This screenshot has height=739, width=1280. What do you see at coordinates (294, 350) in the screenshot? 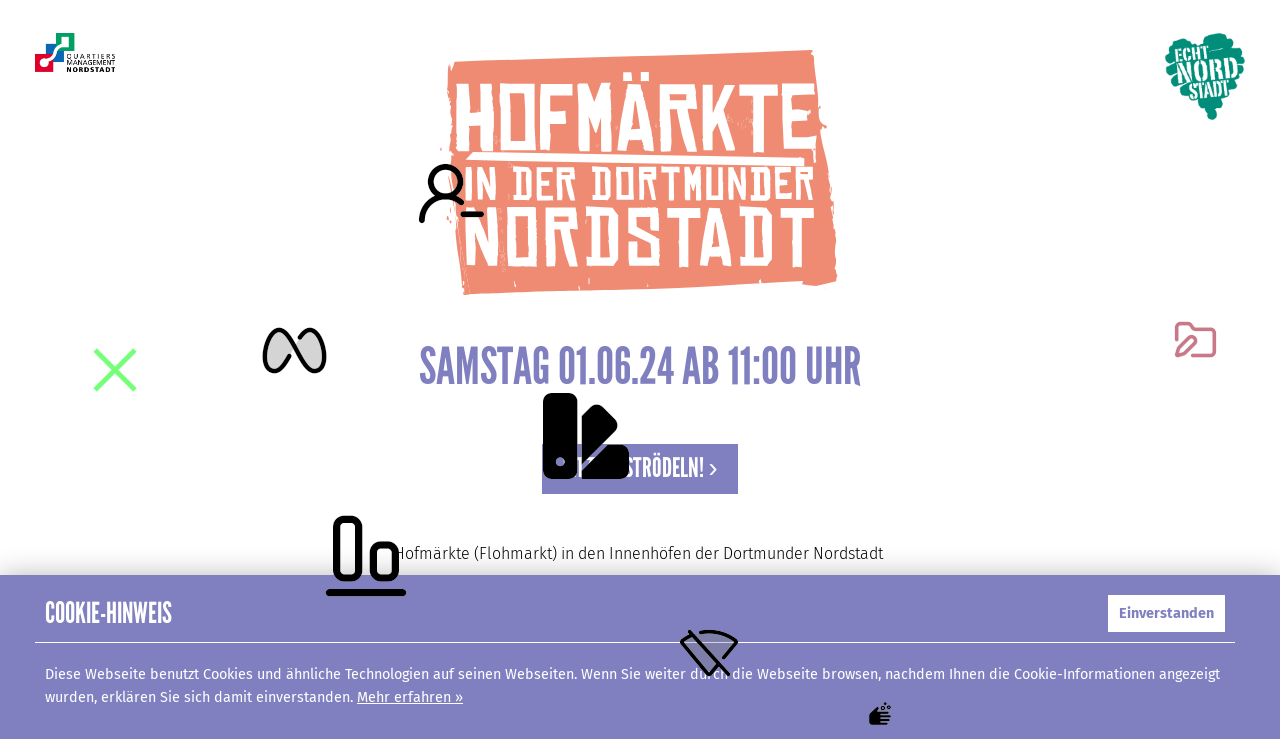
I see `Meta company logo` at bounding box center [294, 350].